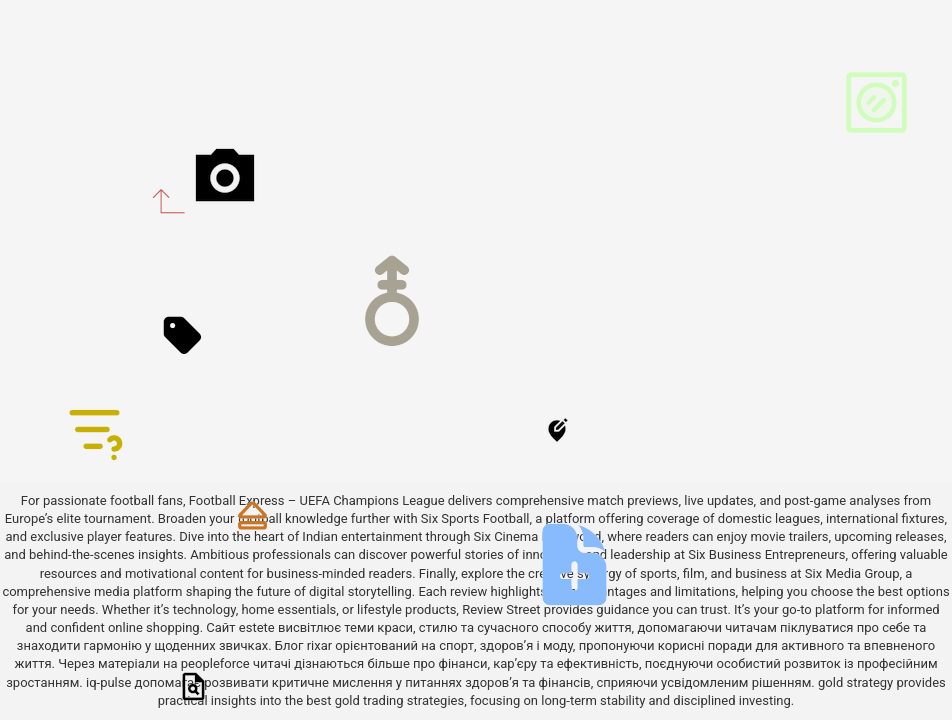  What do you see at coordinates (876, 102) in the screenshot?
I see `access laundry or appliance settings` at bounding box center [876, 102].